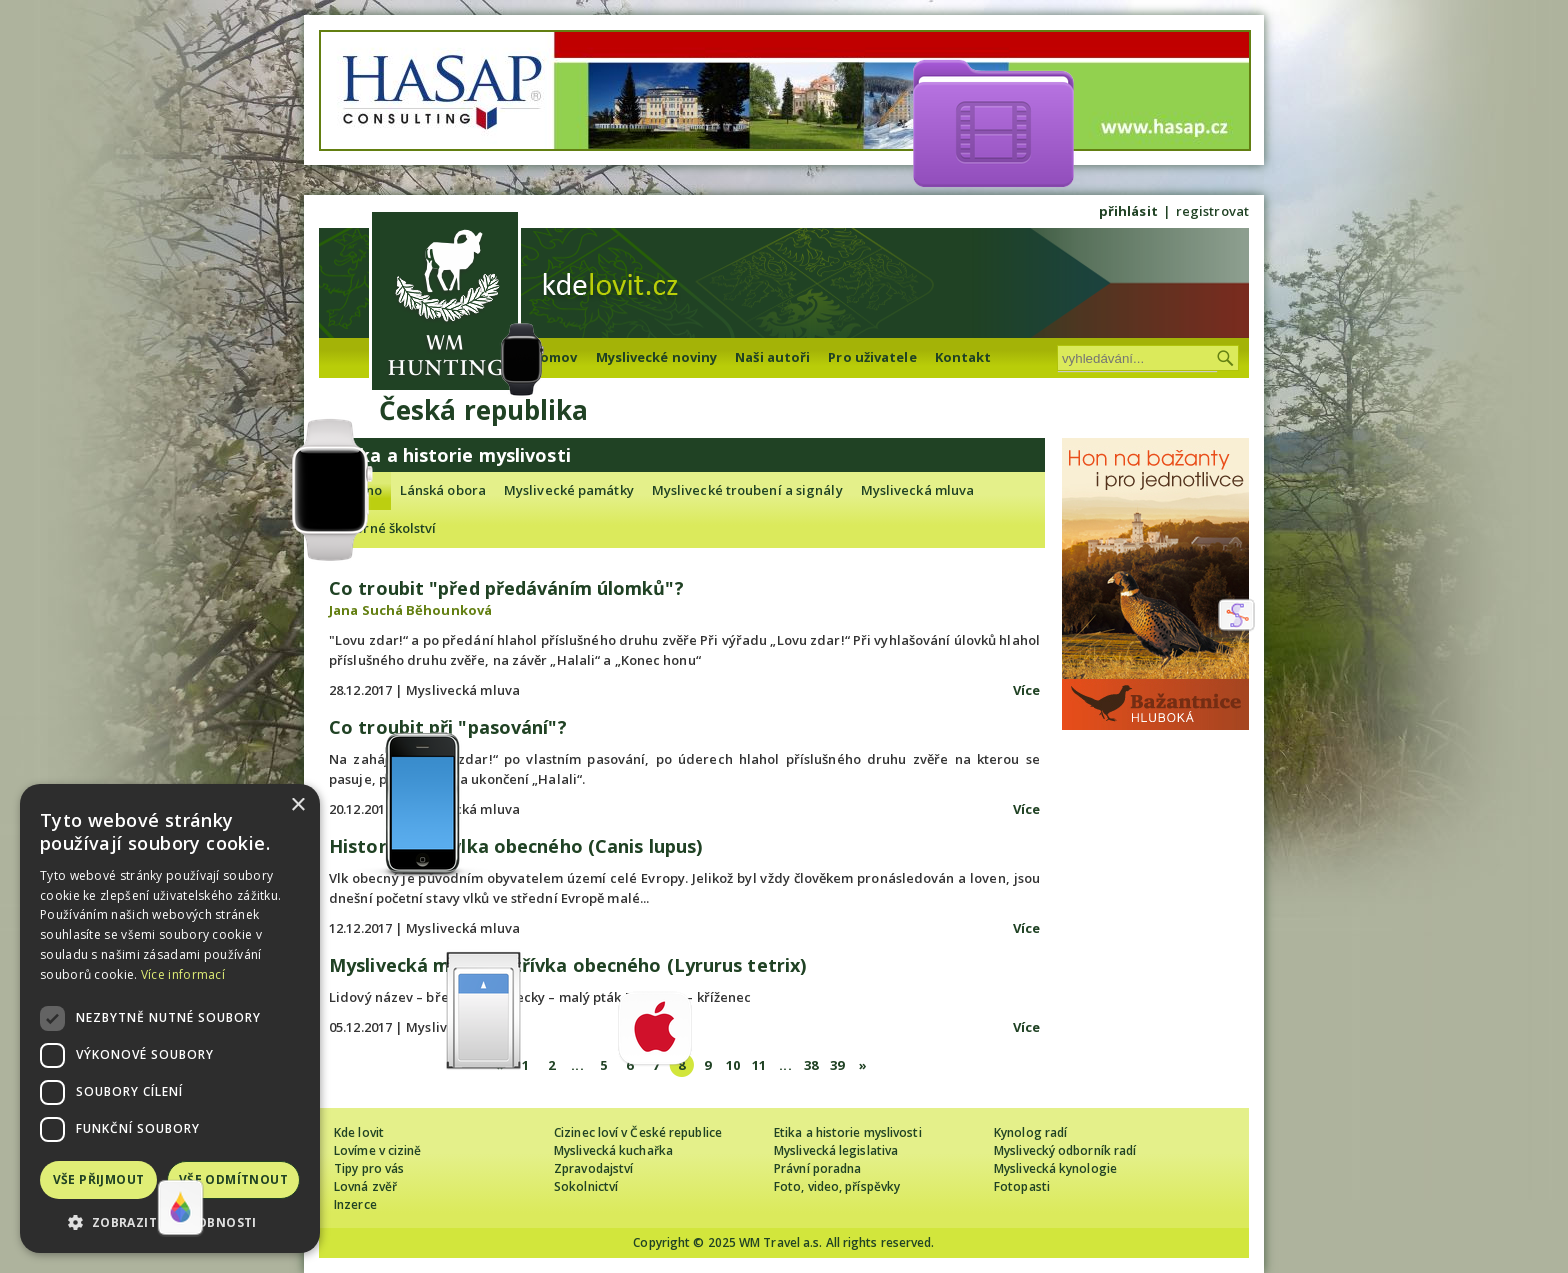  What do you see at coordinates (1236, 613) in the screenshot?
I see `an SVG image file` at bounding box center [1236, 613].